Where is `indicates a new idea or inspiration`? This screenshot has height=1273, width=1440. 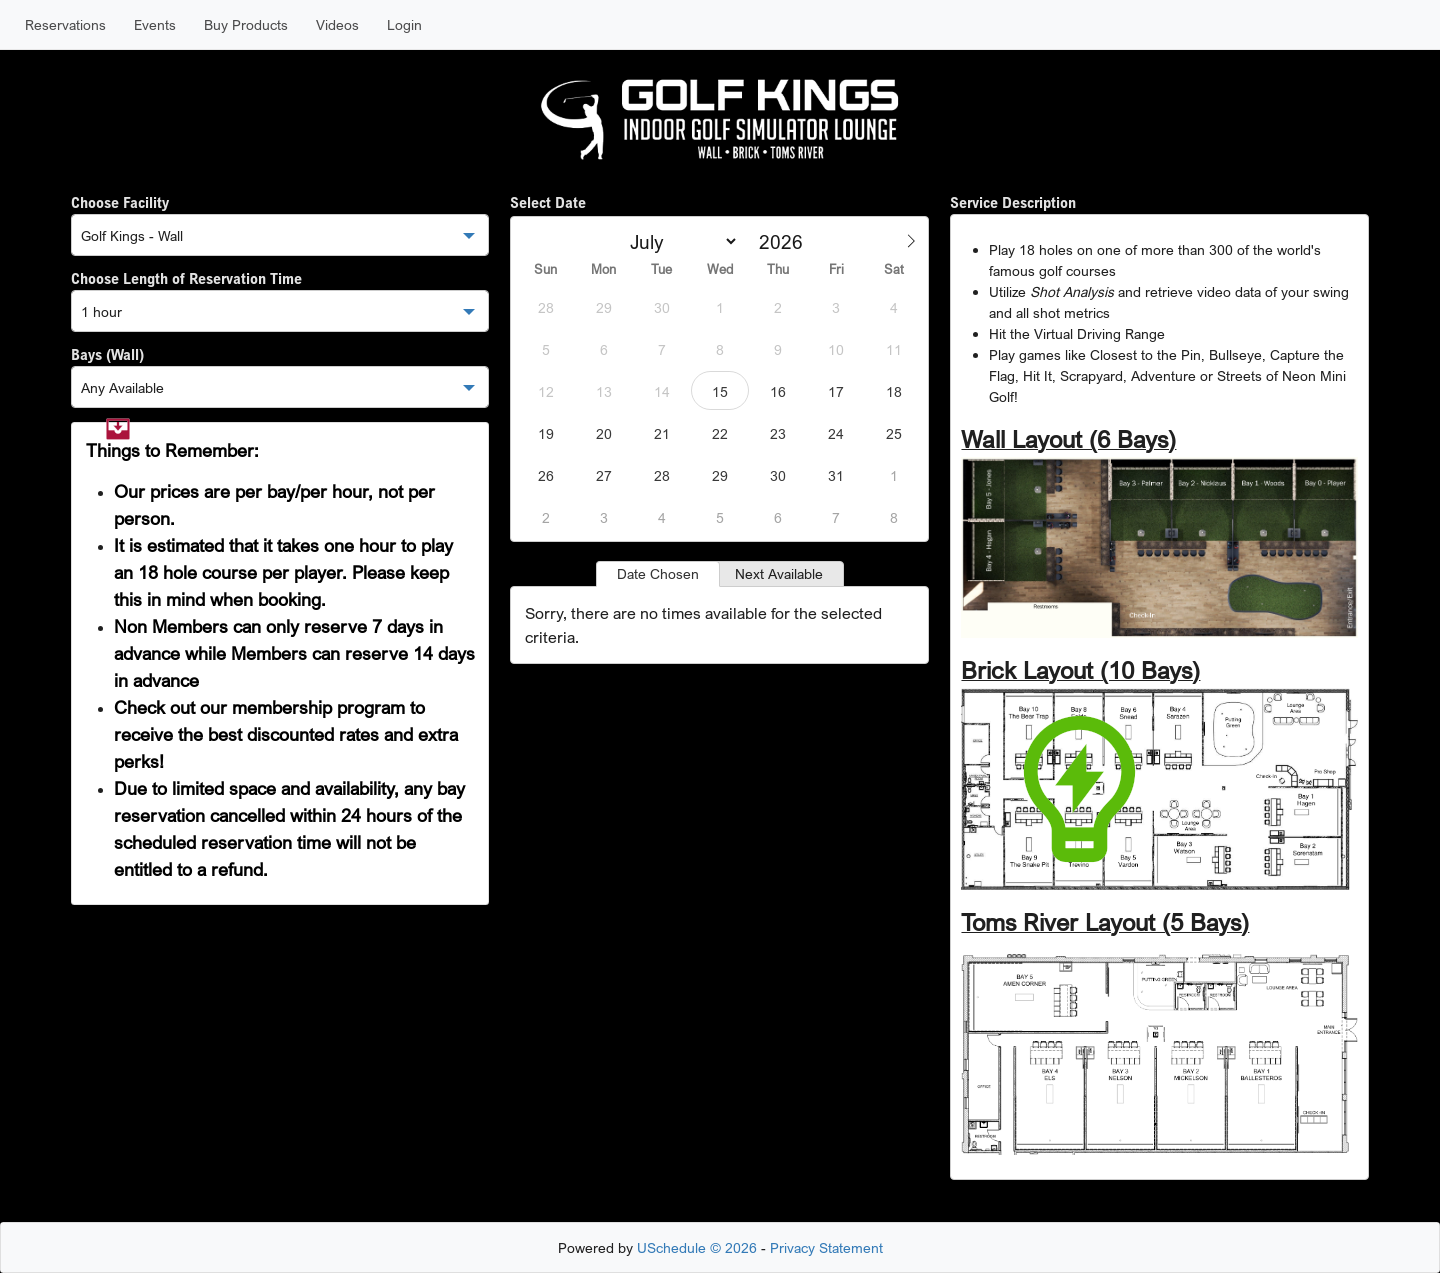
indicates a new idea or inspiration is located at coordinates (1079, 785).